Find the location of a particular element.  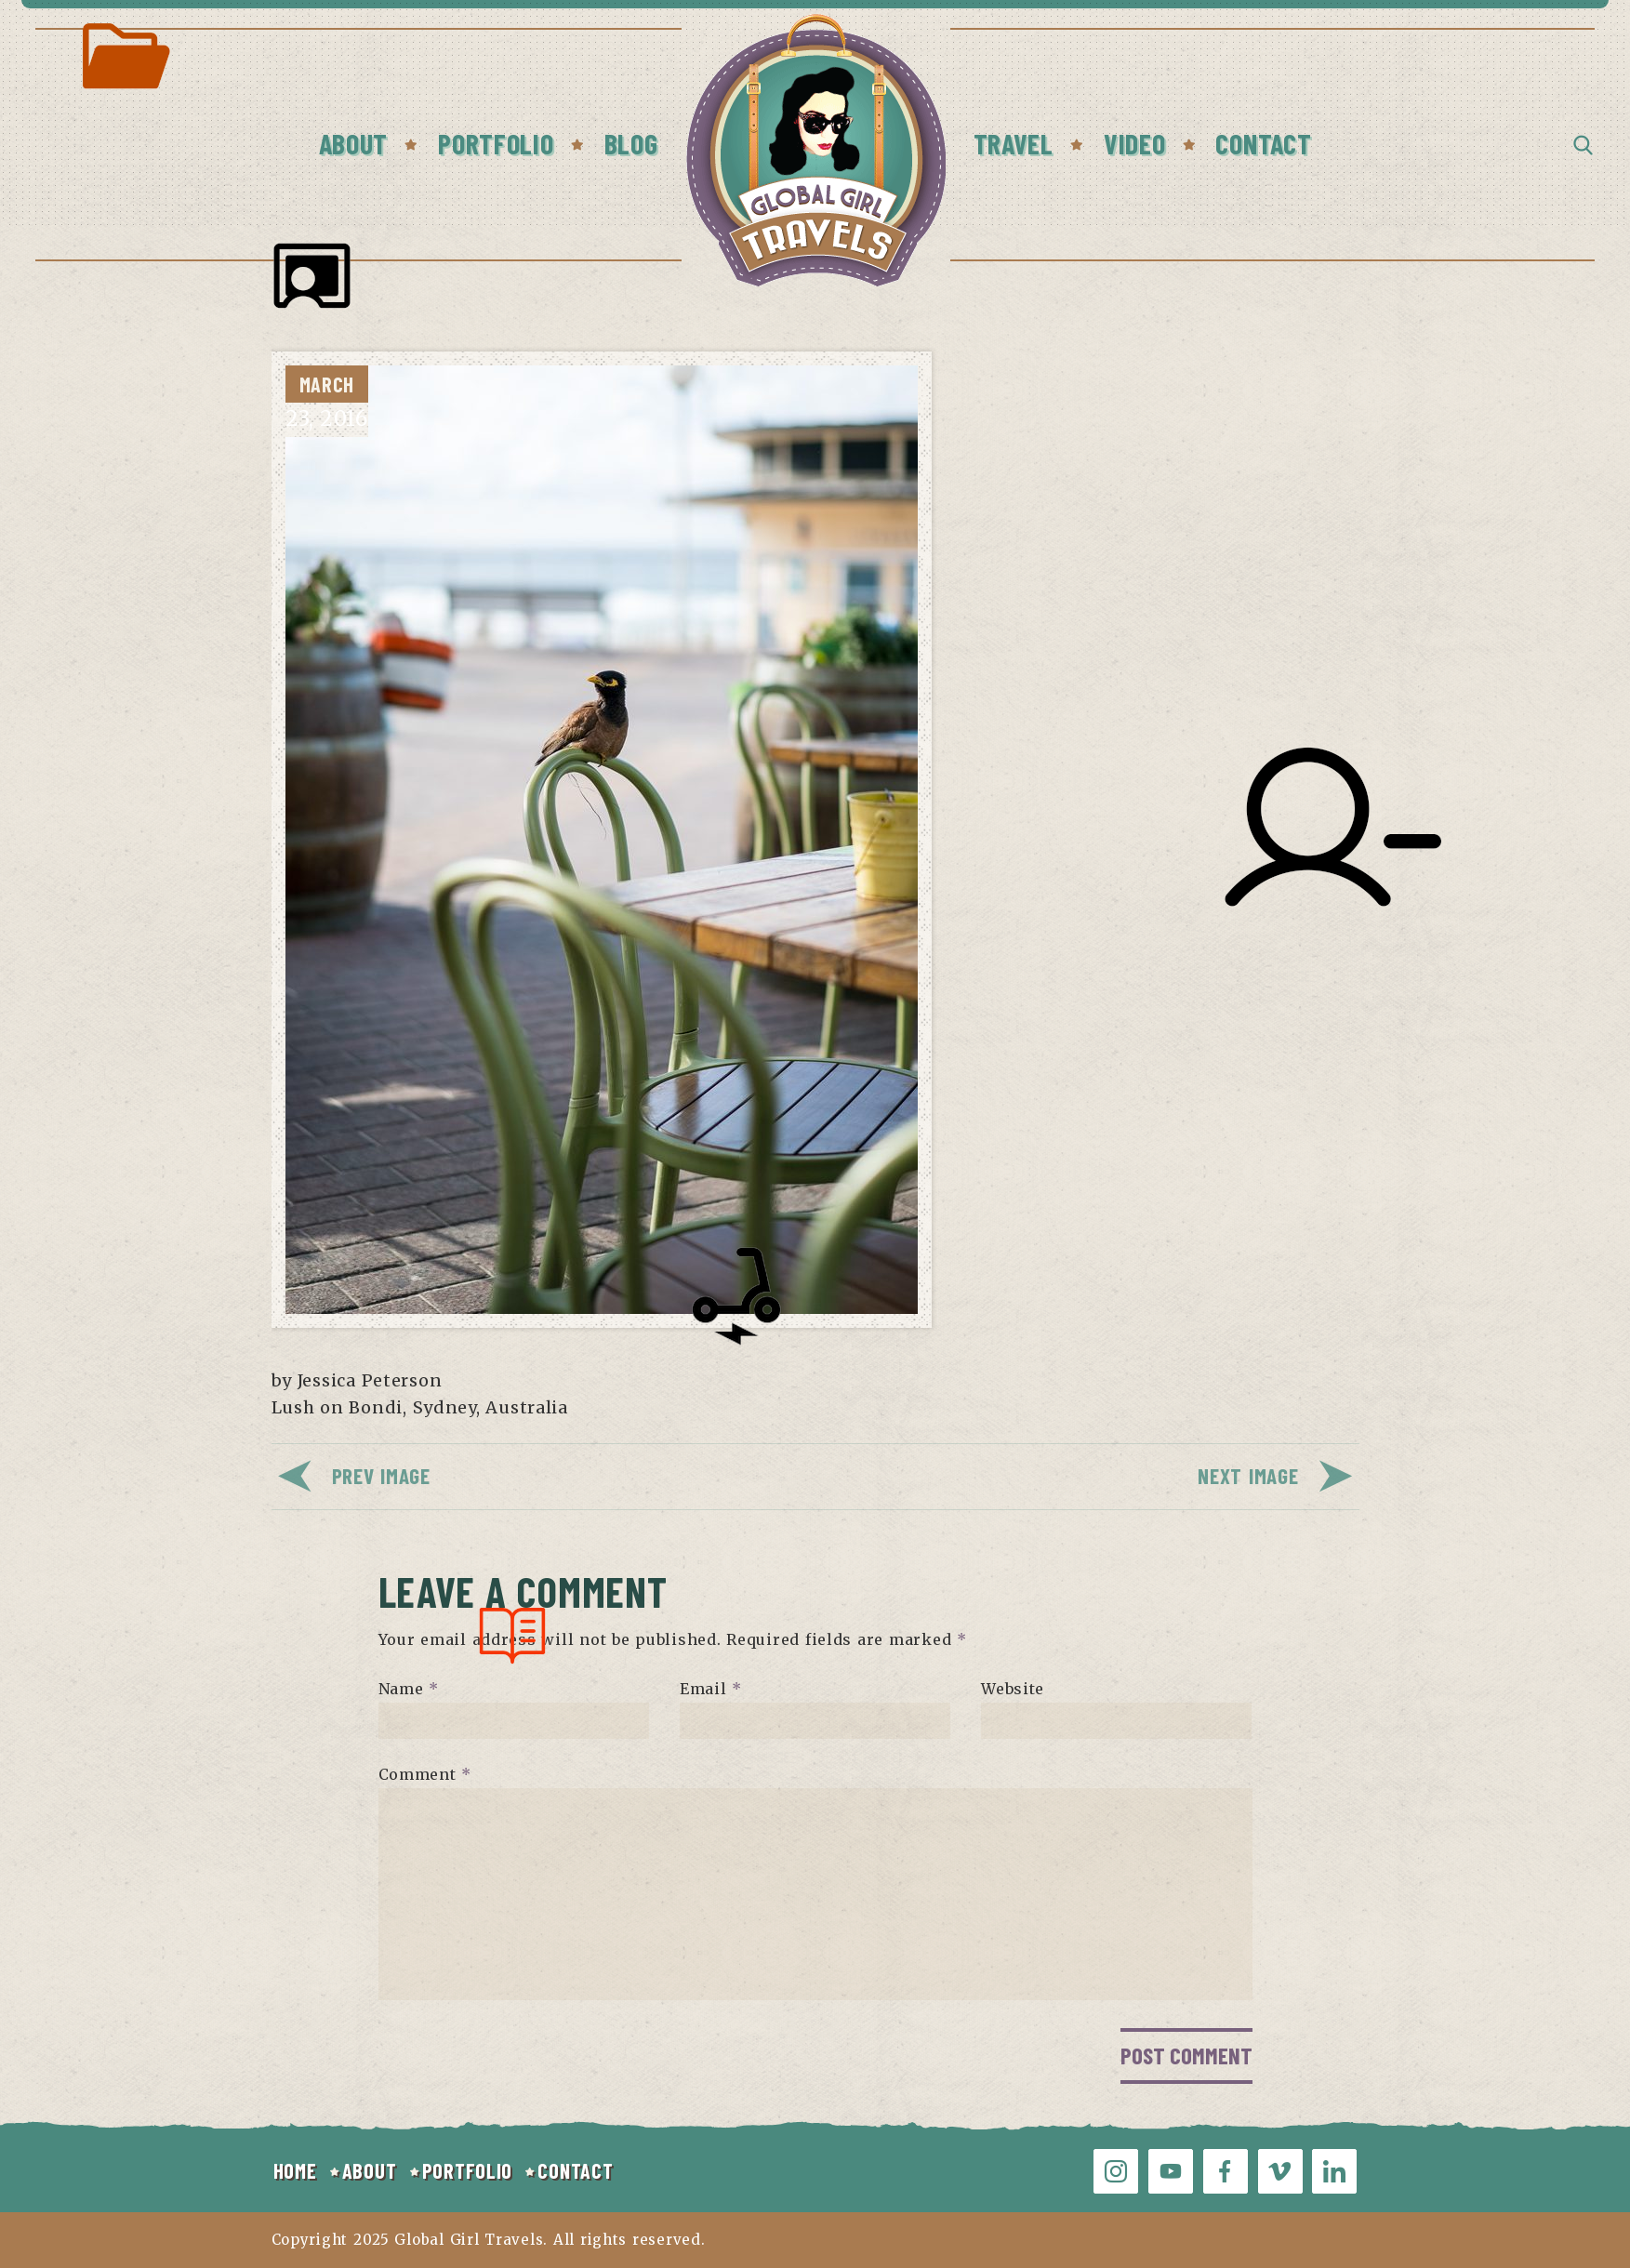

open folder to view contents is located at coordinates (123, 54).